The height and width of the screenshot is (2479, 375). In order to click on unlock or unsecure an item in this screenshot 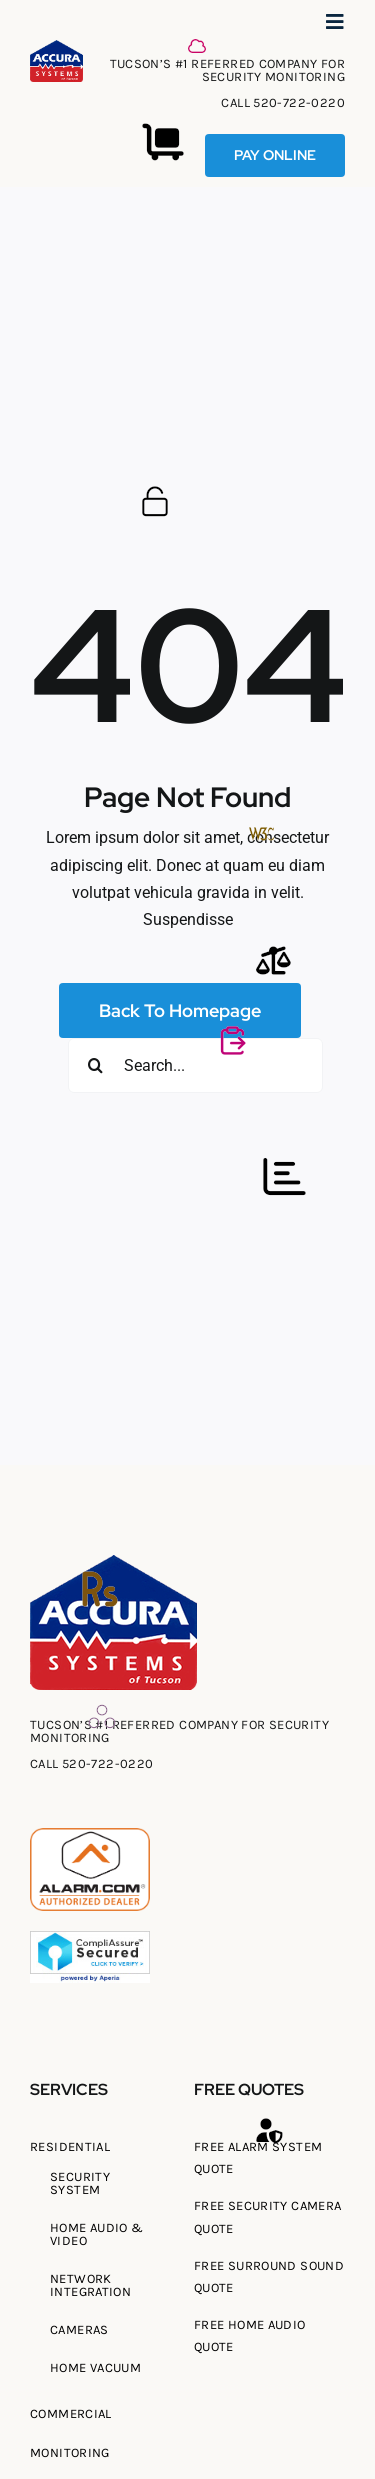, I will do `click(155, 502)`.